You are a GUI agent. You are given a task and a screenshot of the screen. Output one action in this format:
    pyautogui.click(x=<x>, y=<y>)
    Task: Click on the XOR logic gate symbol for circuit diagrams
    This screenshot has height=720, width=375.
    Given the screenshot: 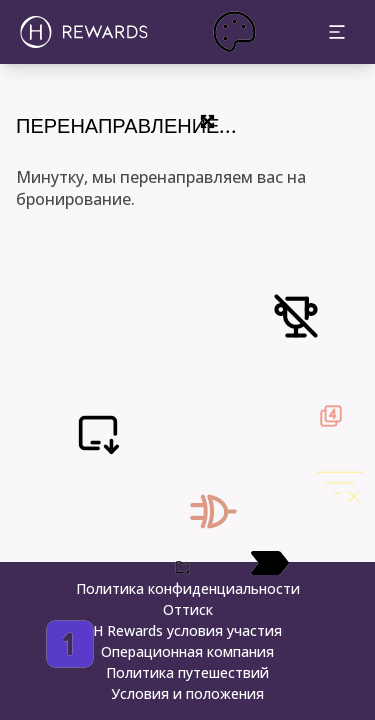 What is the action you would take?
    pyautogui.click(x=213, y=511)
    